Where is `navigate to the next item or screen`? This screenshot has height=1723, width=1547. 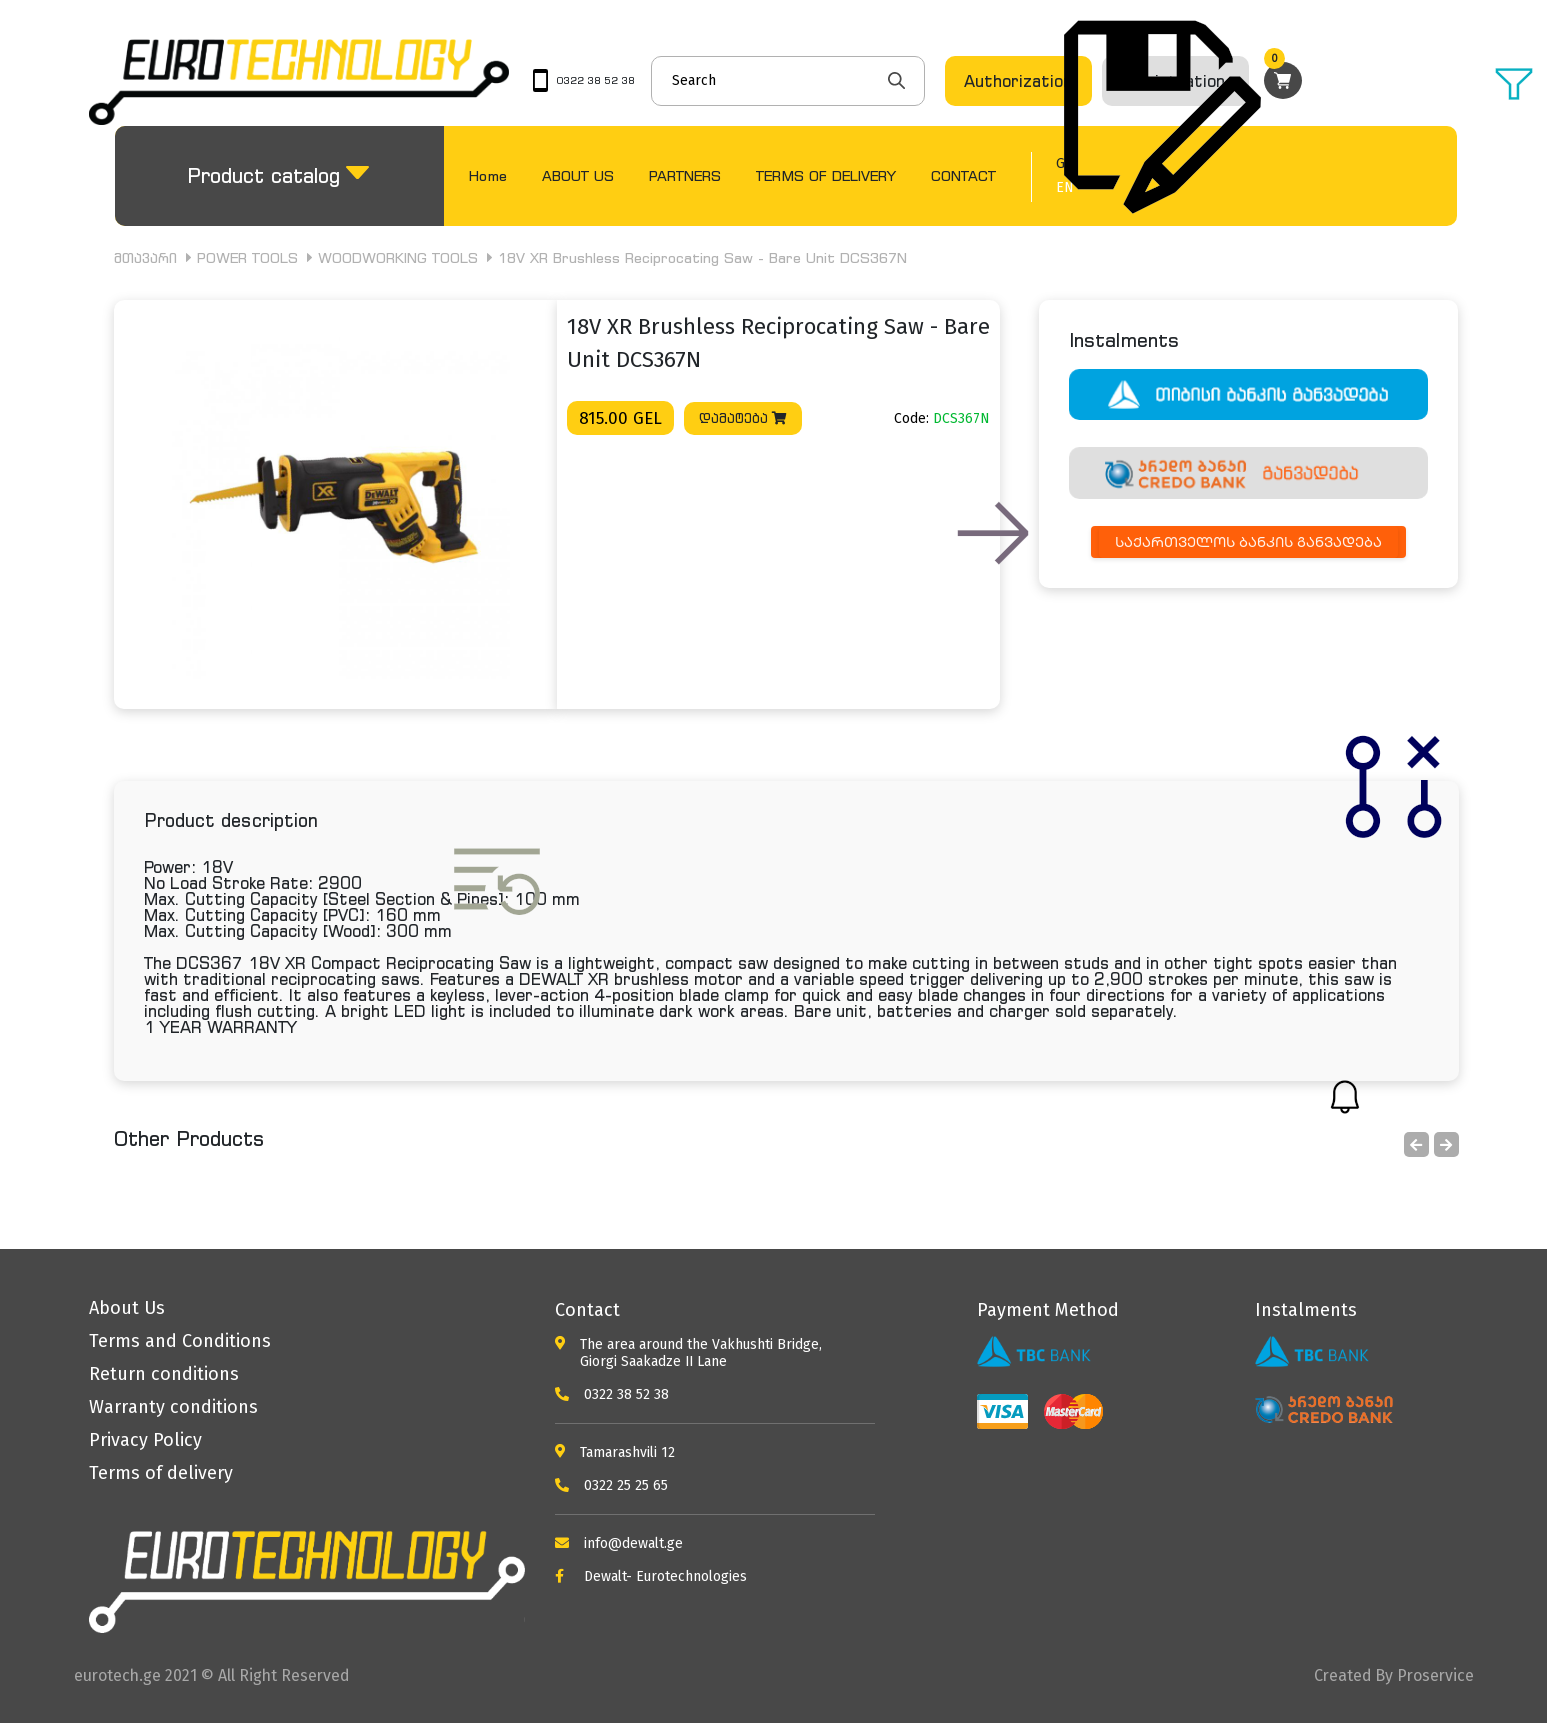 navigate to the next item or screen is located at coordinates (993, 530).